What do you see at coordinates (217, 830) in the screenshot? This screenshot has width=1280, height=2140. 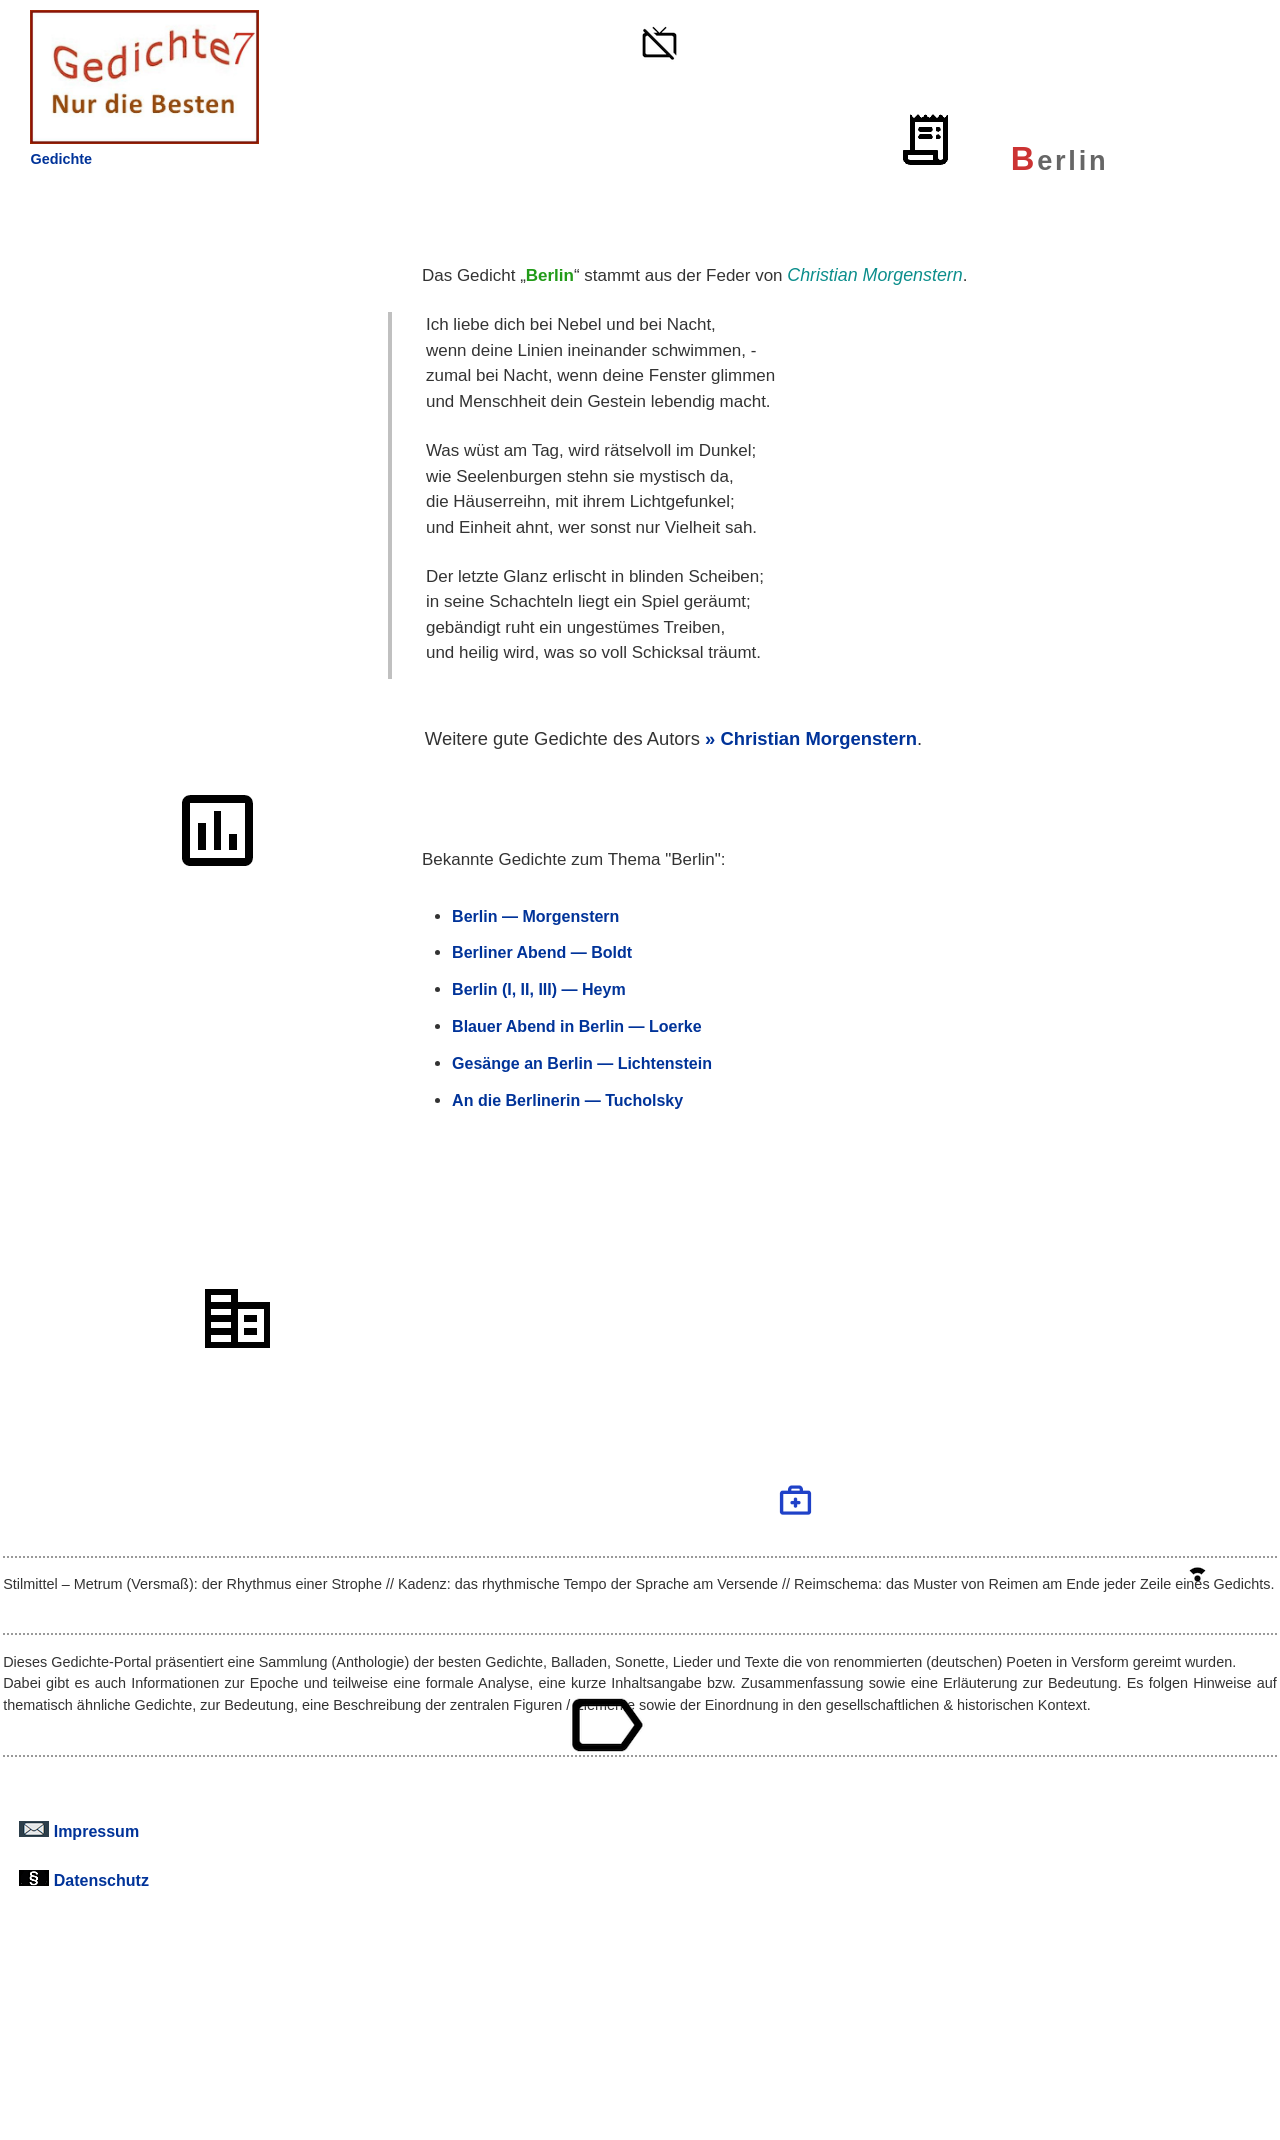 I see `view analytics and reports` at bounding box center [217, 830].